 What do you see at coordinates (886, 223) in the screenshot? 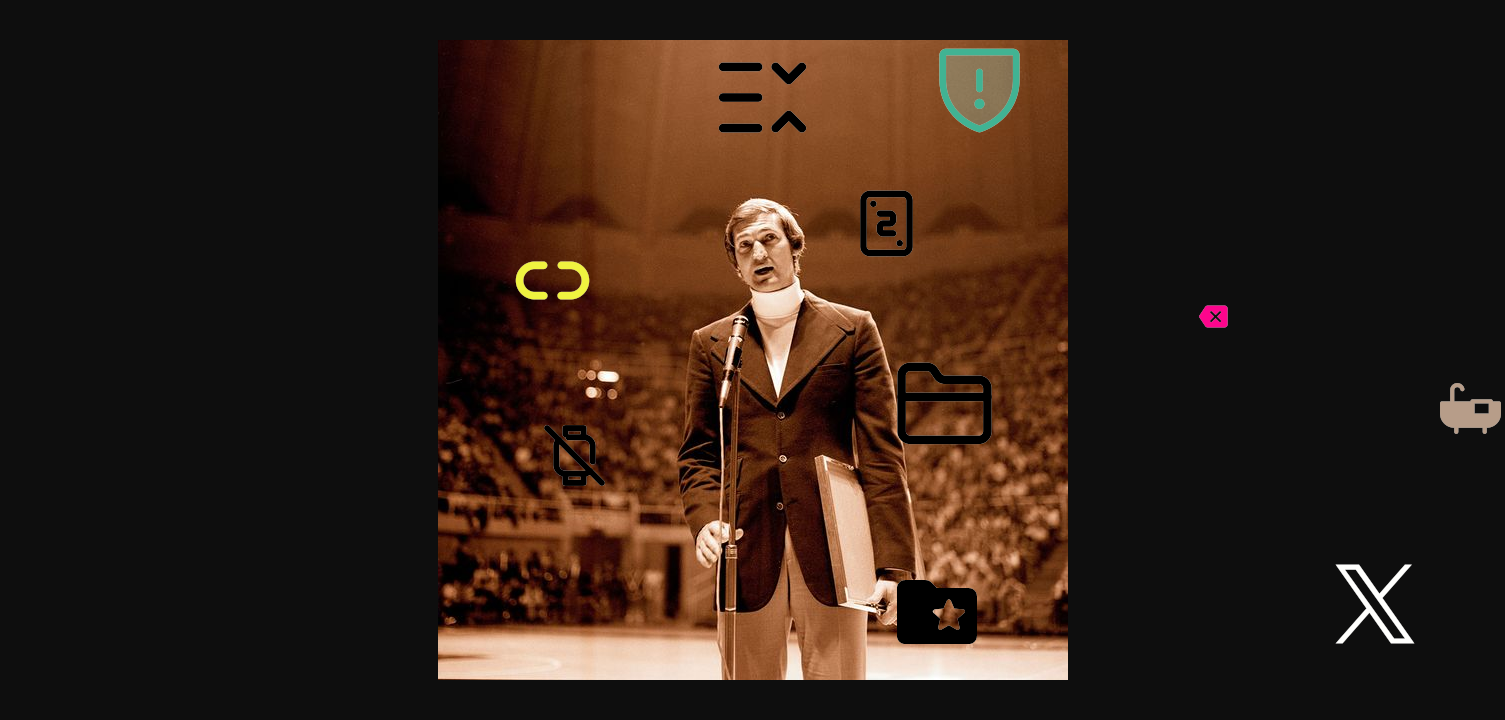
I see `view the 2 of clubs playing card` at bounding box center [886, 223].